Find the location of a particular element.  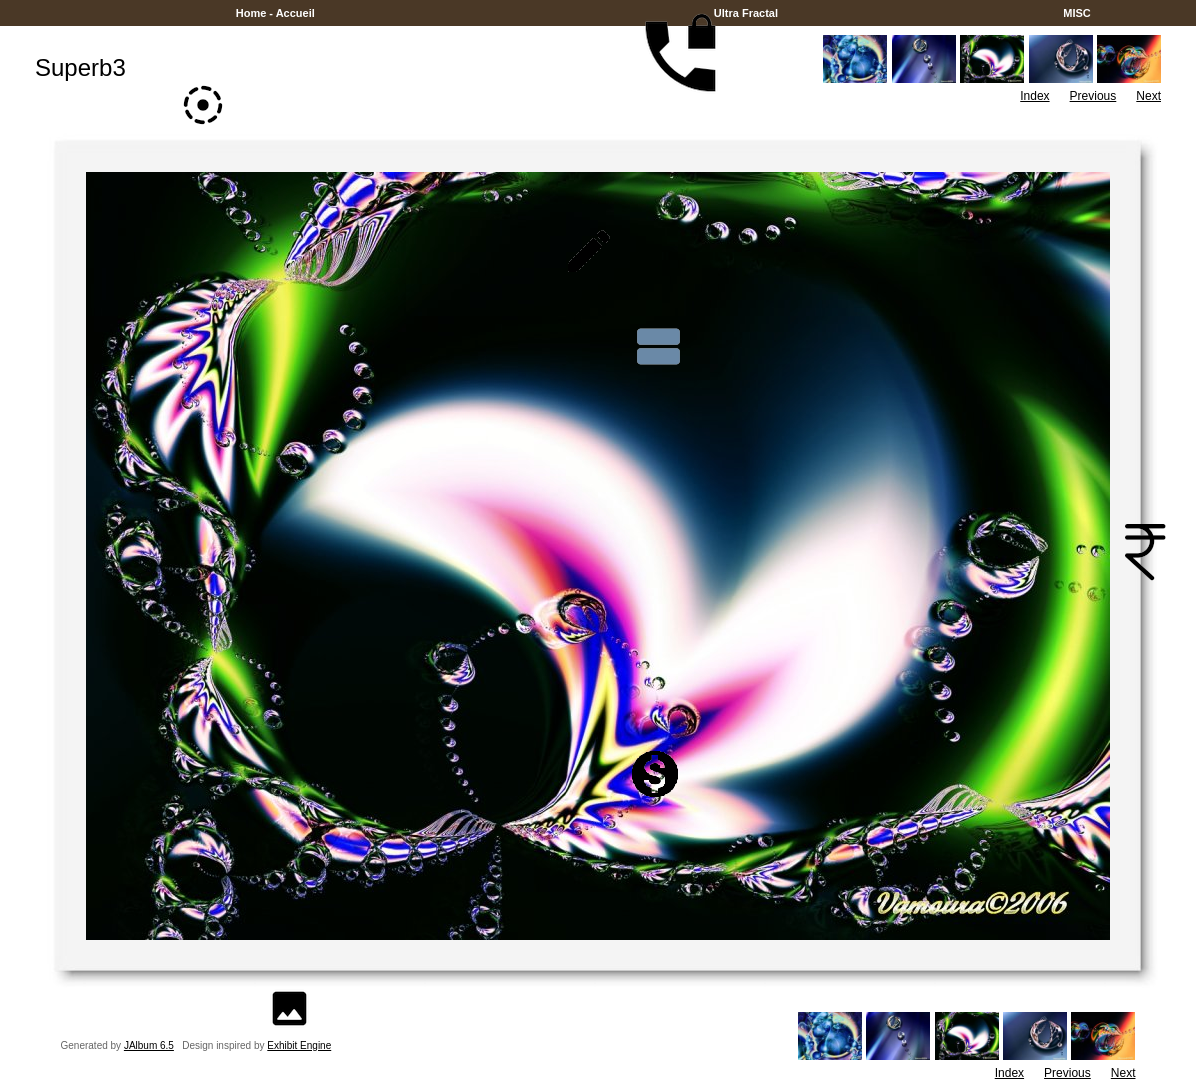

switch to row layout view is located at coordinates (658, 346).